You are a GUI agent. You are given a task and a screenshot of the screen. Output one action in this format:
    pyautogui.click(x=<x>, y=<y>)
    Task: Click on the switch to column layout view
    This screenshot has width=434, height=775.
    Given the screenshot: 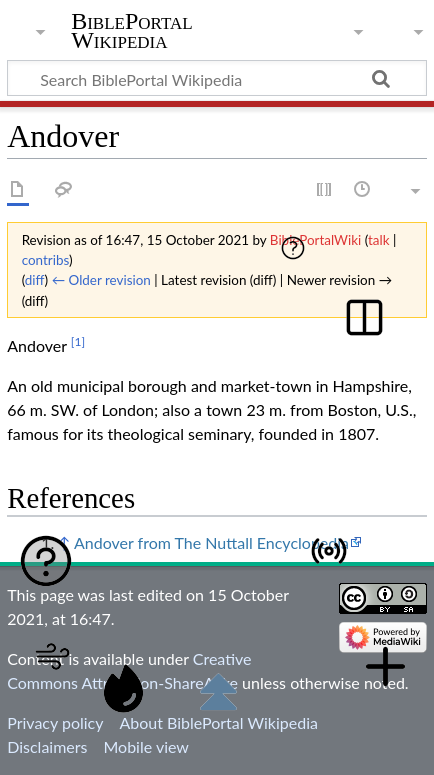 What is the action you would take?
    pyautogui.click(x=364, y=317)
    